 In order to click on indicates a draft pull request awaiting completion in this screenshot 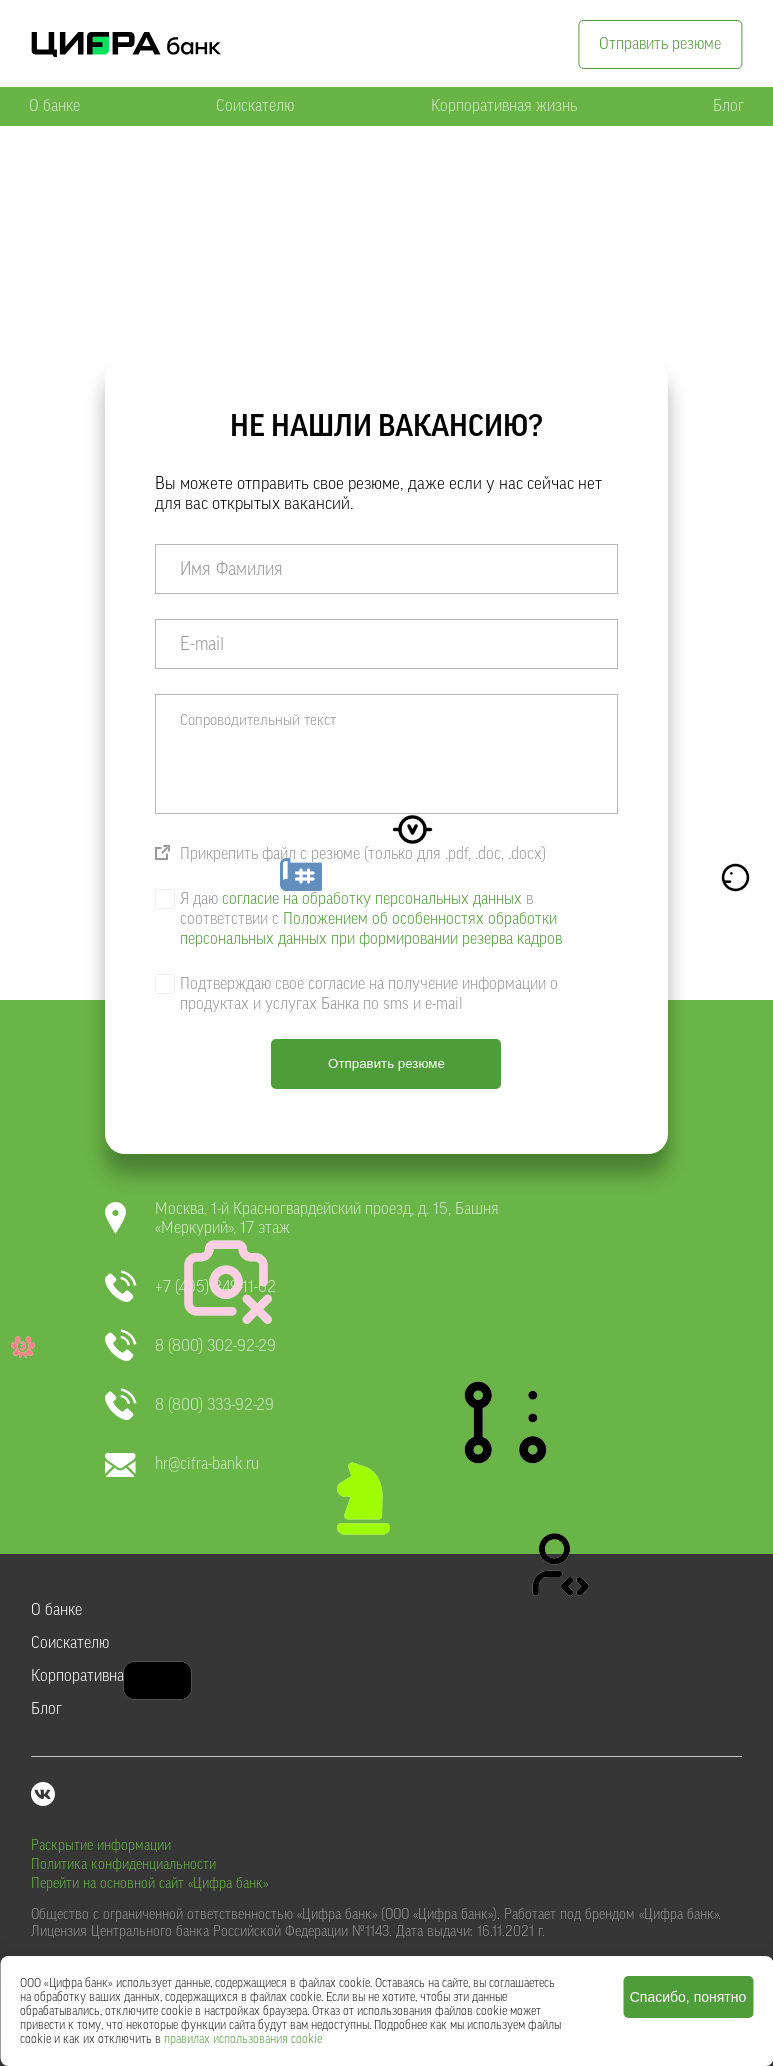, I will do `click(505, 1422)`.